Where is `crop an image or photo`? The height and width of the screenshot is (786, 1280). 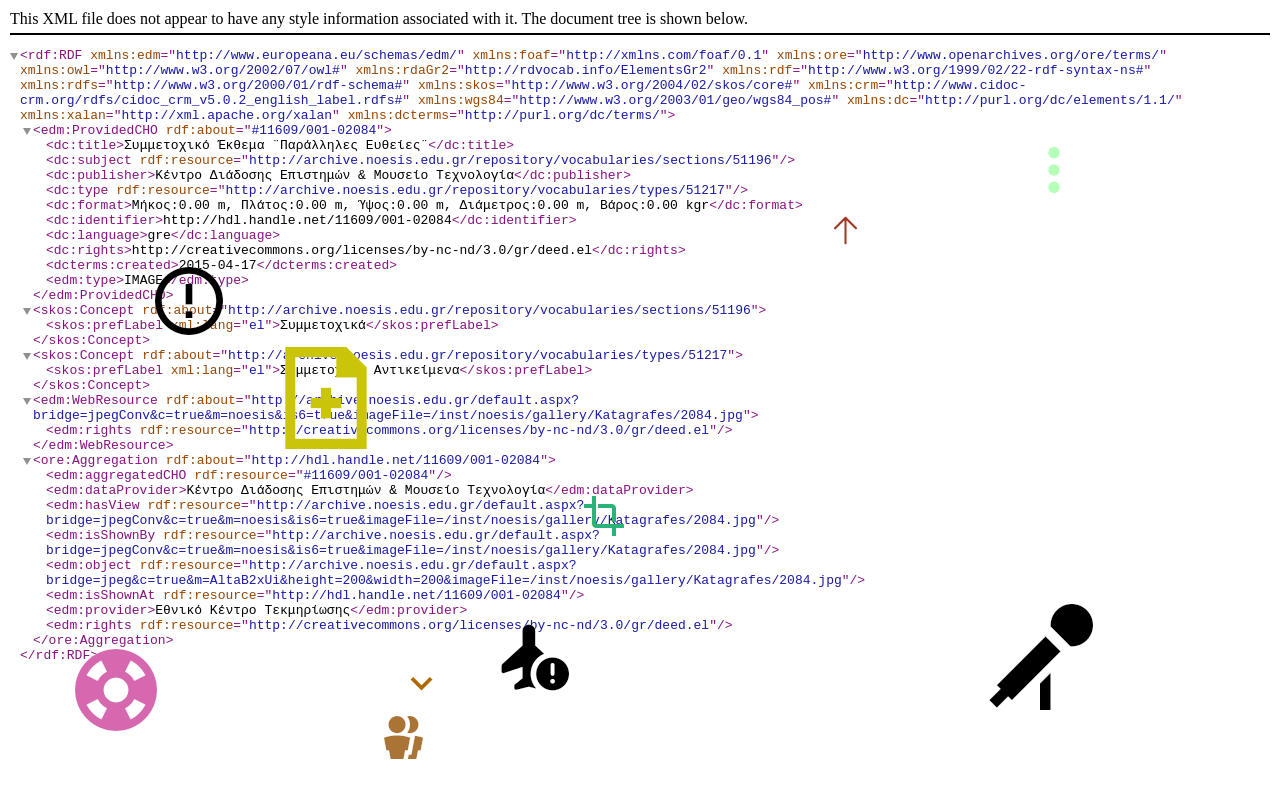 crop an image or photo is located at coordinates (604, 516).